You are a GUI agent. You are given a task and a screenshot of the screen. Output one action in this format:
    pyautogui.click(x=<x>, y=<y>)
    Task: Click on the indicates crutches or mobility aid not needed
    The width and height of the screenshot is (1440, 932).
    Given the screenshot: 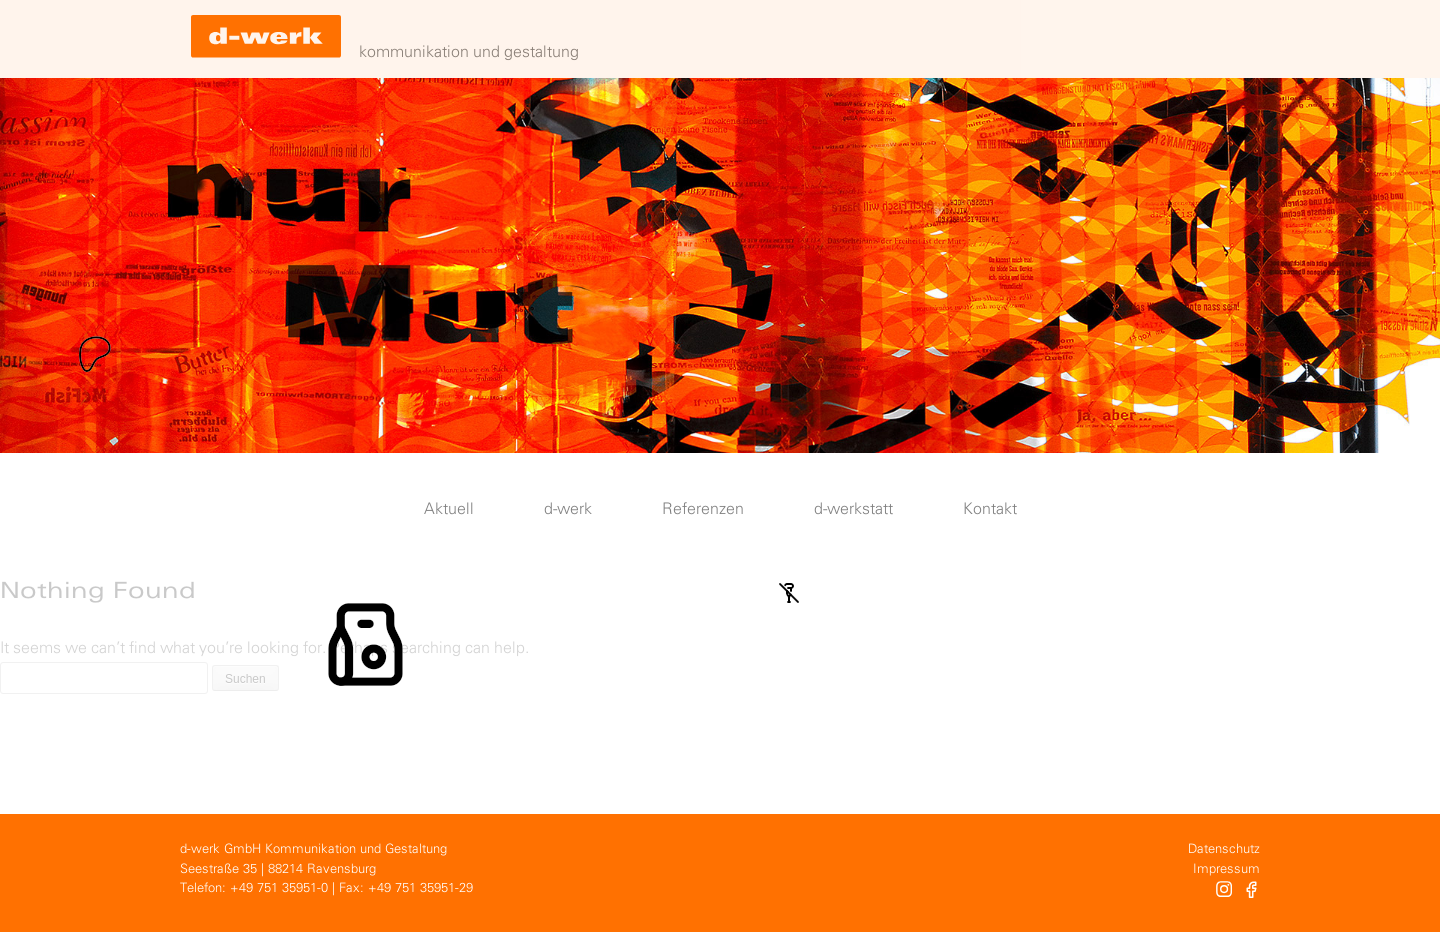 What is the action you would take?
    pyautogui.click(x=789, y=593)
    